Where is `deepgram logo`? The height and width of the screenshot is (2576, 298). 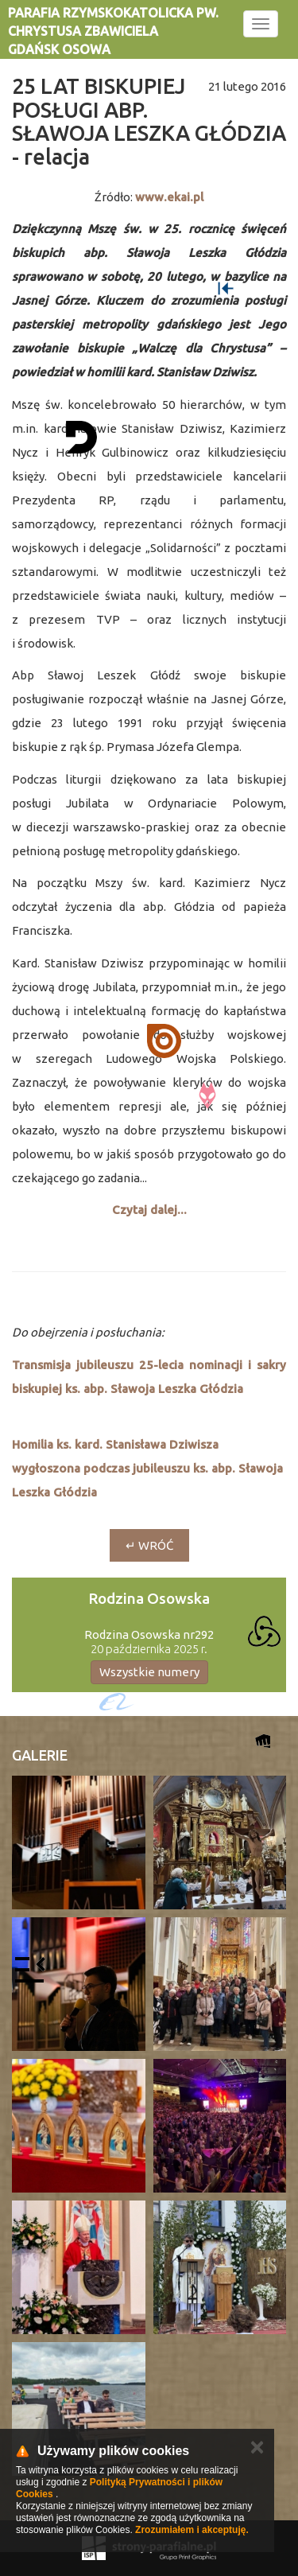 deepgram logo is located at coordinates (81, 437).